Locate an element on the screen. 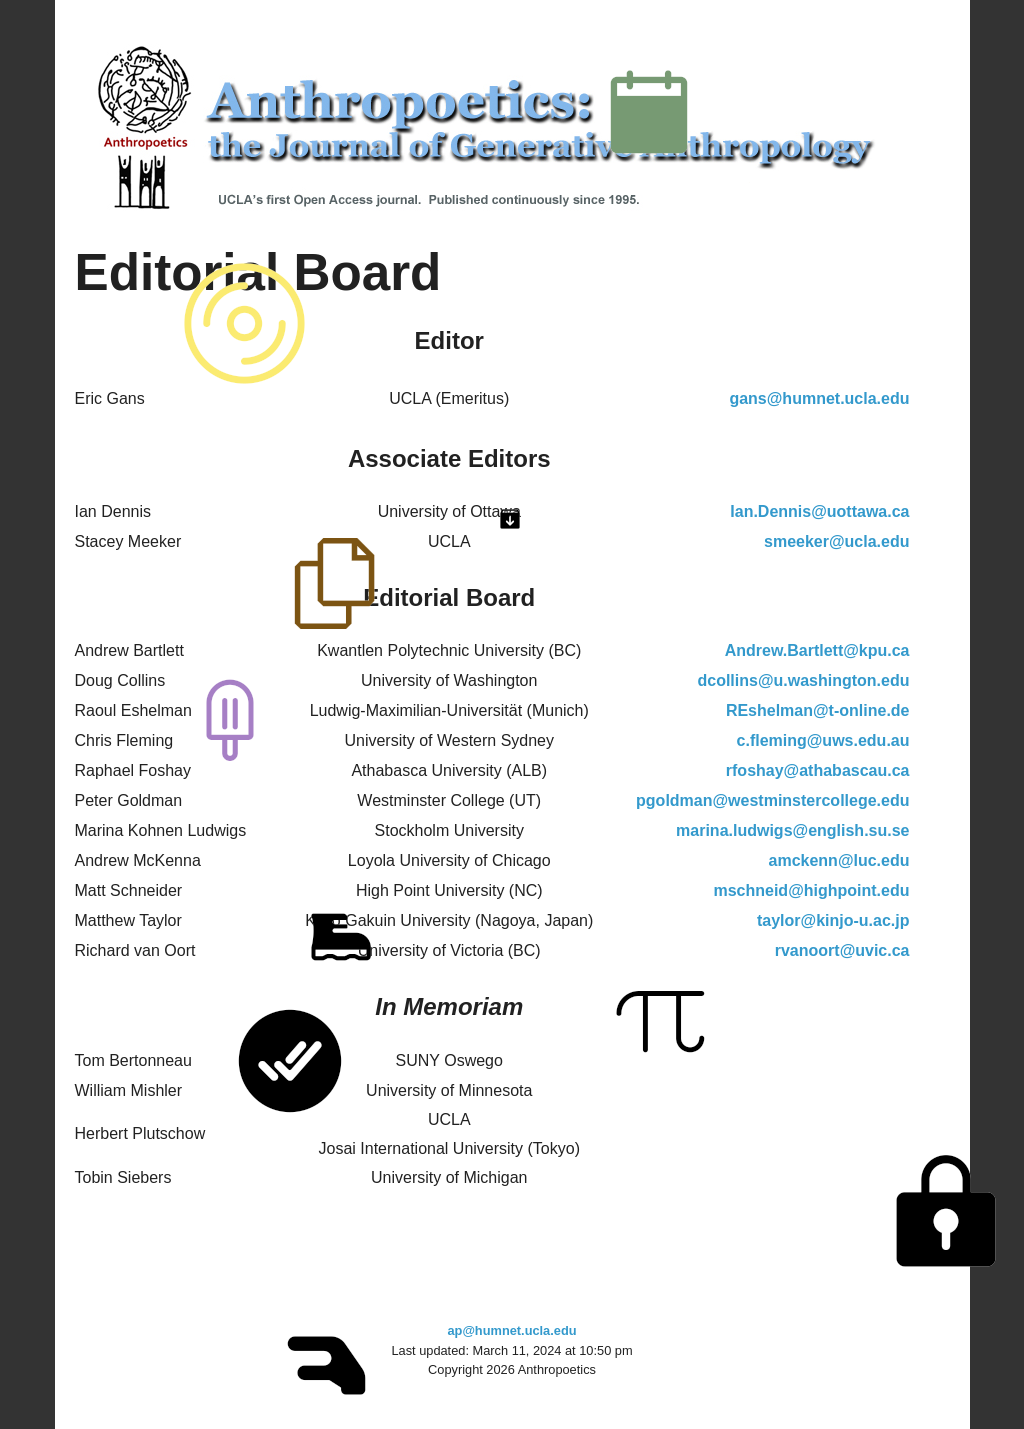 This screenshot has height=1429, width=1024. lizard gesture for rock-paper-scissors-lizard-spock game is located at coordinates (326, 1365).